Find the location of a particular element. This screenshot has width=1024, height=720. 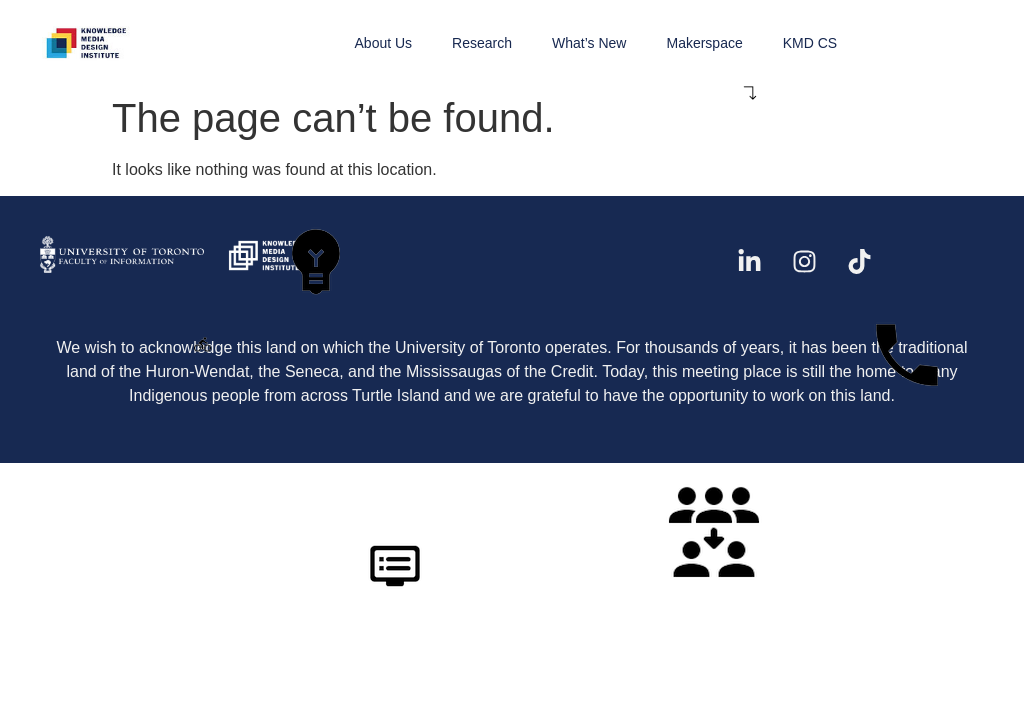

turn right then down navigation direction is located at coordinates (750, 93).